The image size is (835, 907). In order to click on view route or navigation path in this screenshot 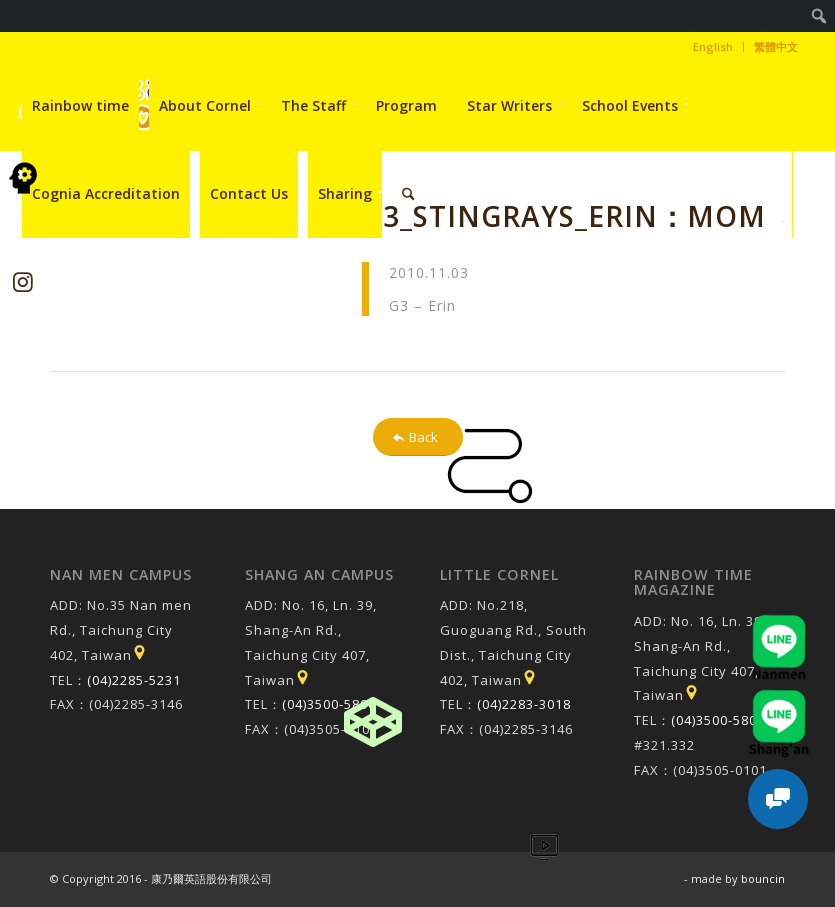, I will do `click(490, 461)`.